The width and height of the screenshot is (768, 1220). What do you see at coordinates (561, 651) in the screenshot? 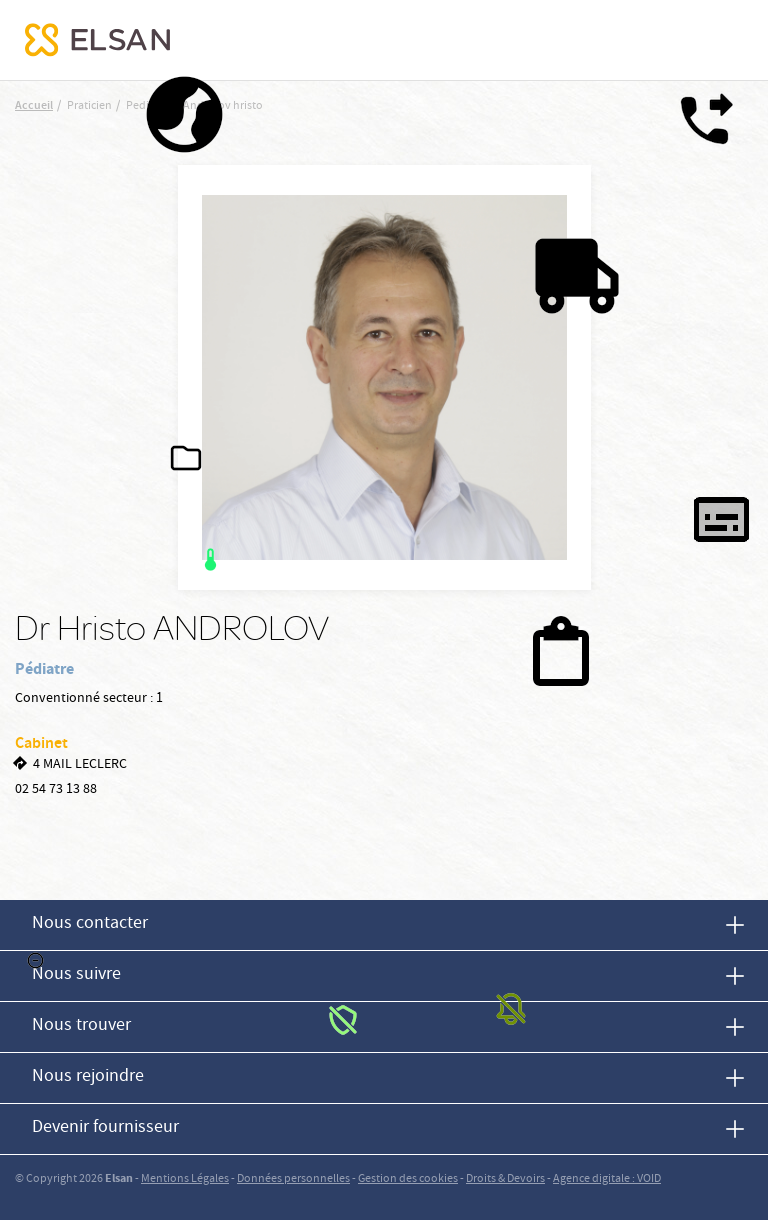
I see `copy to clipboard` at bounding box center [561, 651].